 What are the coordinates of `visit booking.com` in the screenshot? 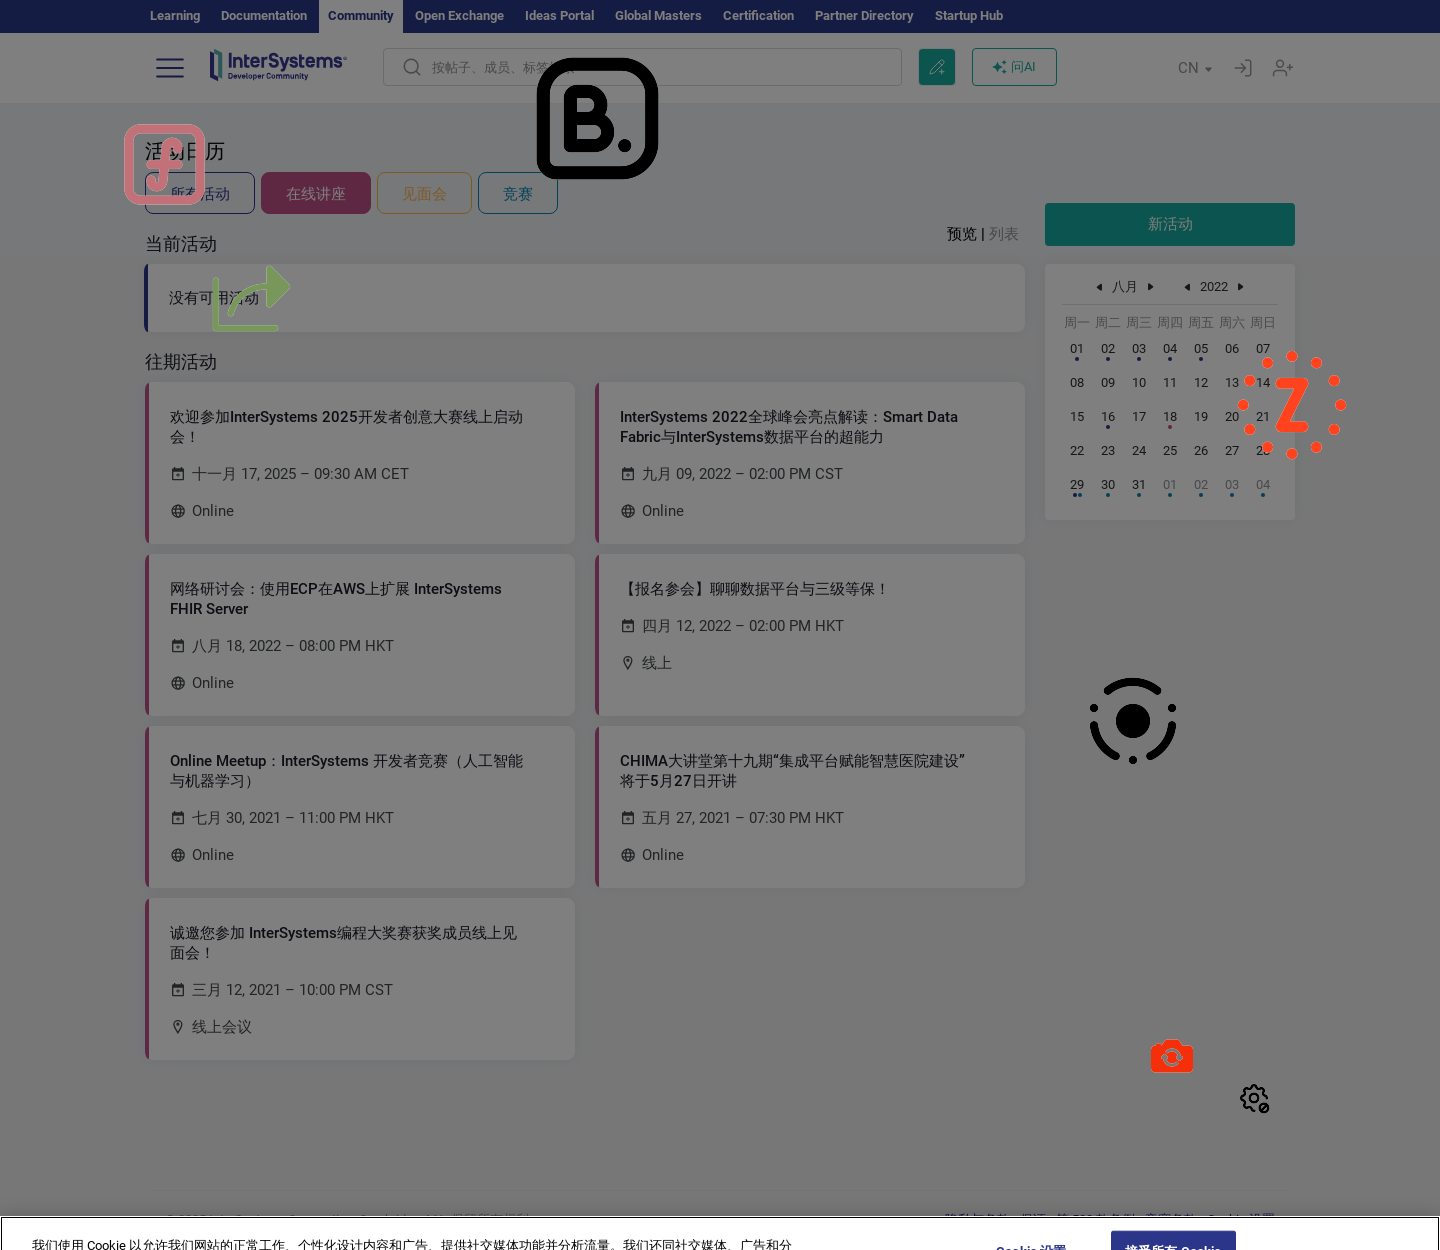 It's located at (597, 118).